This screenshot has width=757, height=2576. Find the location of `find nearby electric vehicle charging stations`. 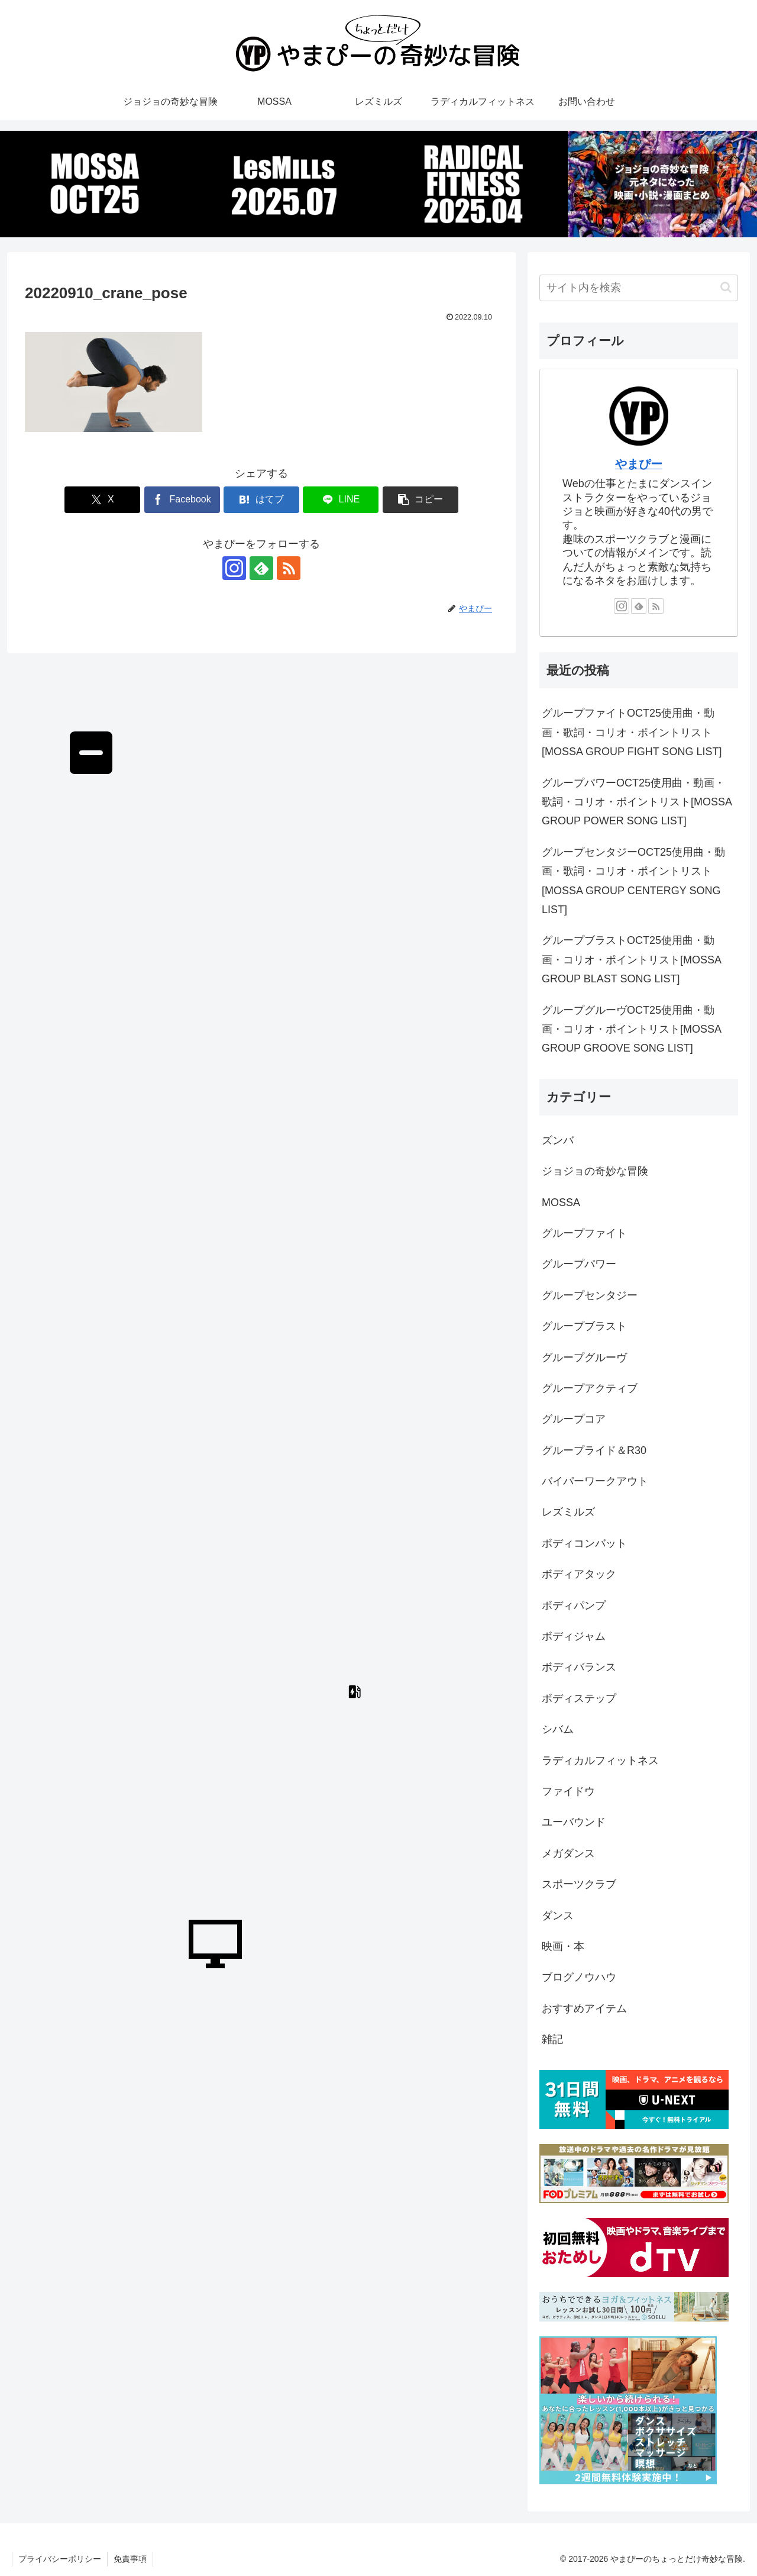

find nearby electric vehicle charging stations is located at coordinates (354, 1691).